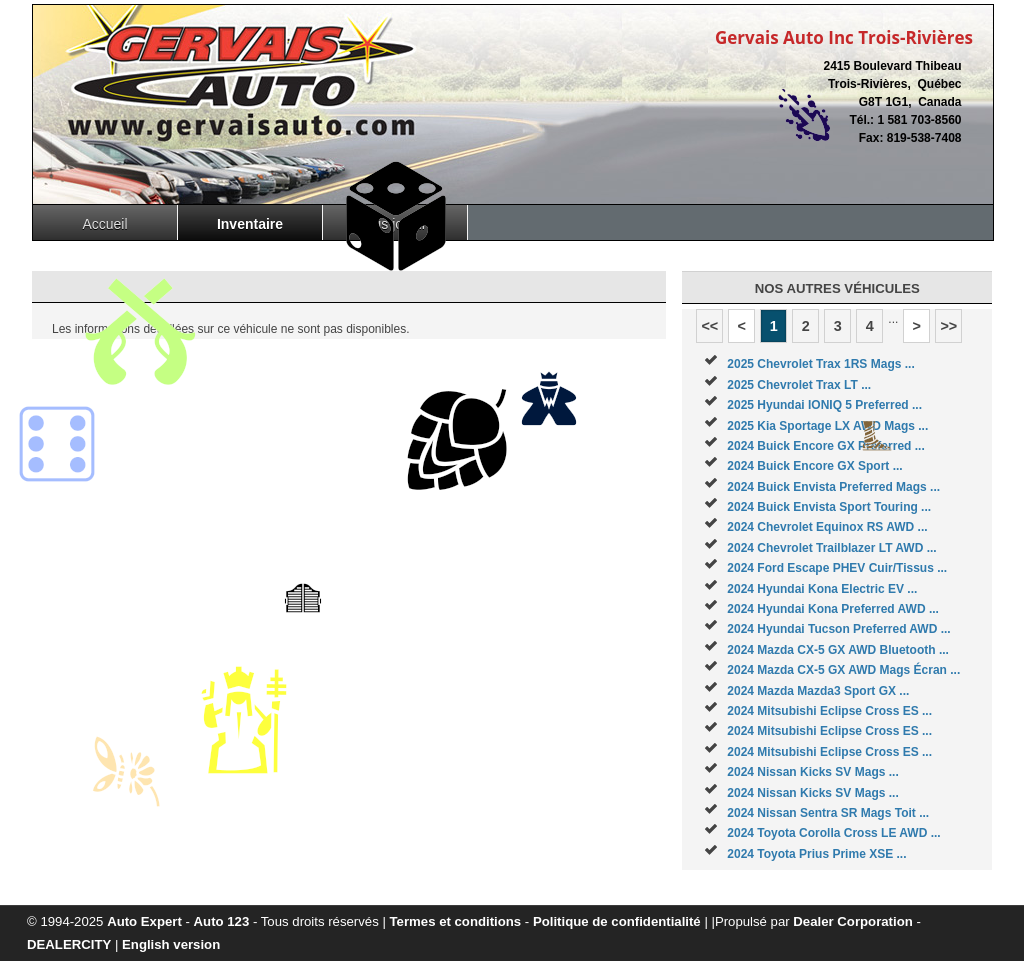 Image resolution: width=1024 pixels, height=961 pixels. What do you see at coordinates (396, 217) in the screenshot?
I see `roll the dice or randomize` at bounding box center [396, 217].